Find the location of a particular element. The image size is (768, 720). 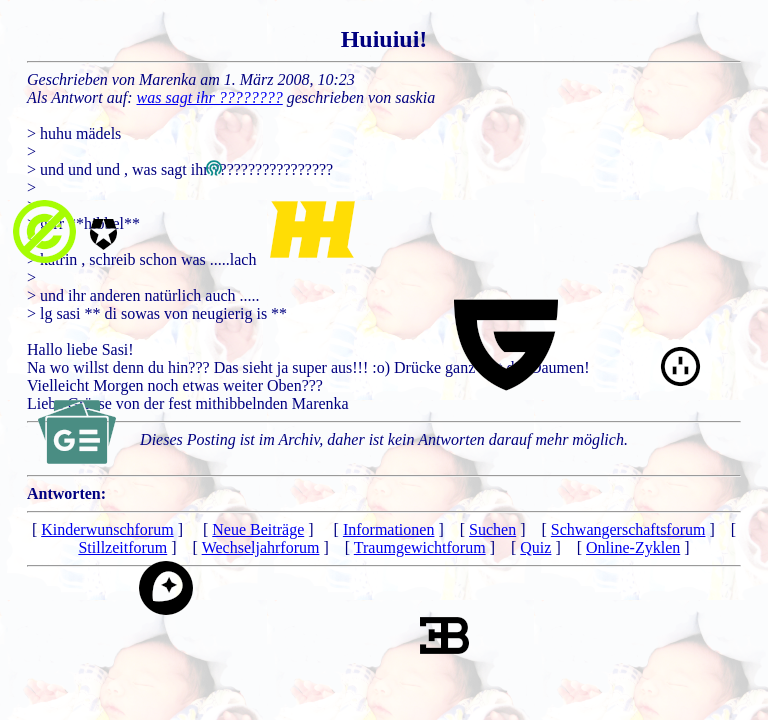

indicates public domain or copyright-free content is located at coordinates (44, 231).